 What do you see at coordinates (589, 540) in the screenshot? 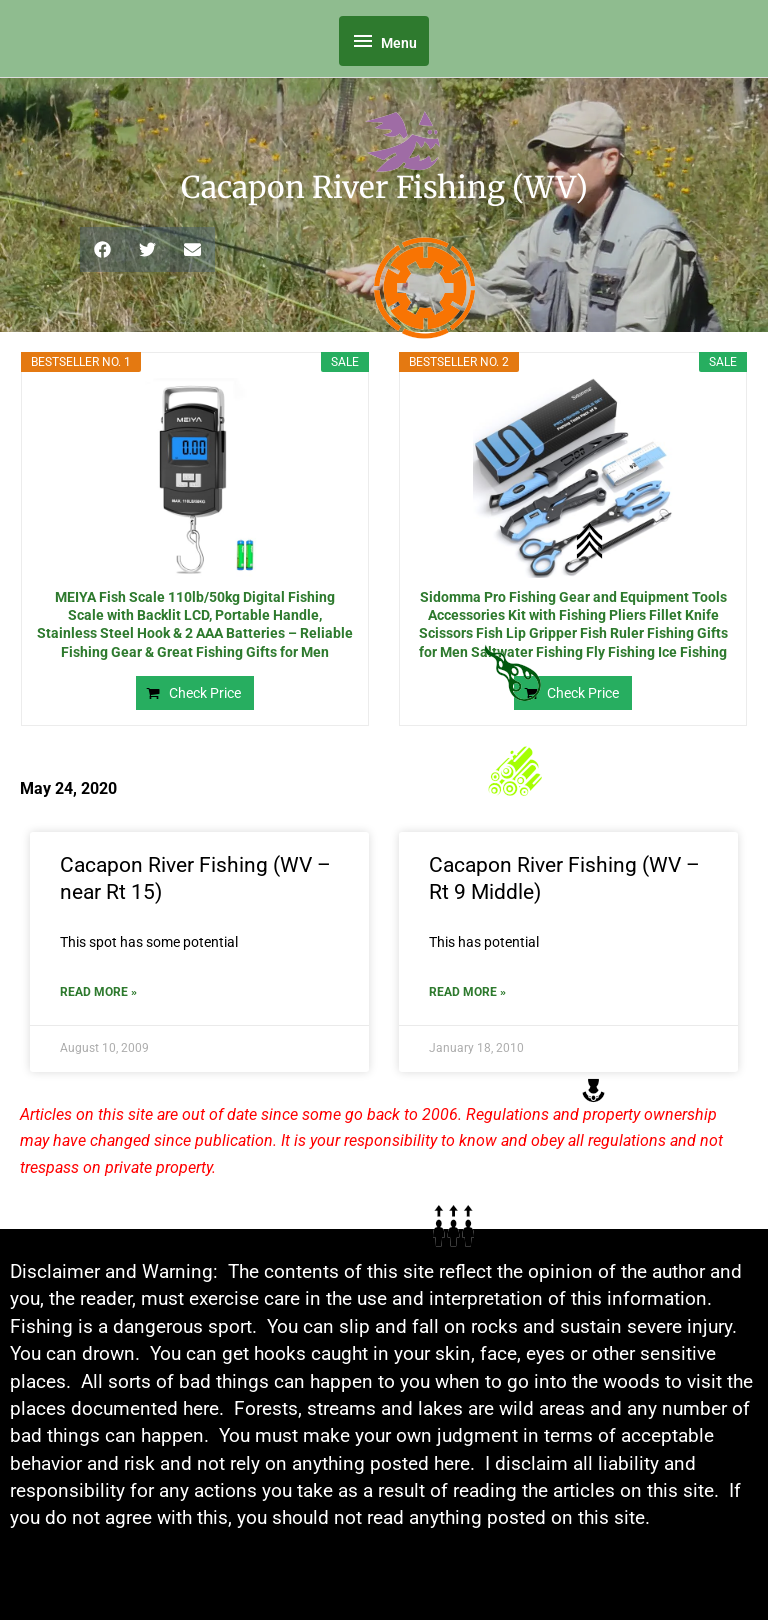
I see `indicates sergeant rank or military status` at bounding box center [589, 540].